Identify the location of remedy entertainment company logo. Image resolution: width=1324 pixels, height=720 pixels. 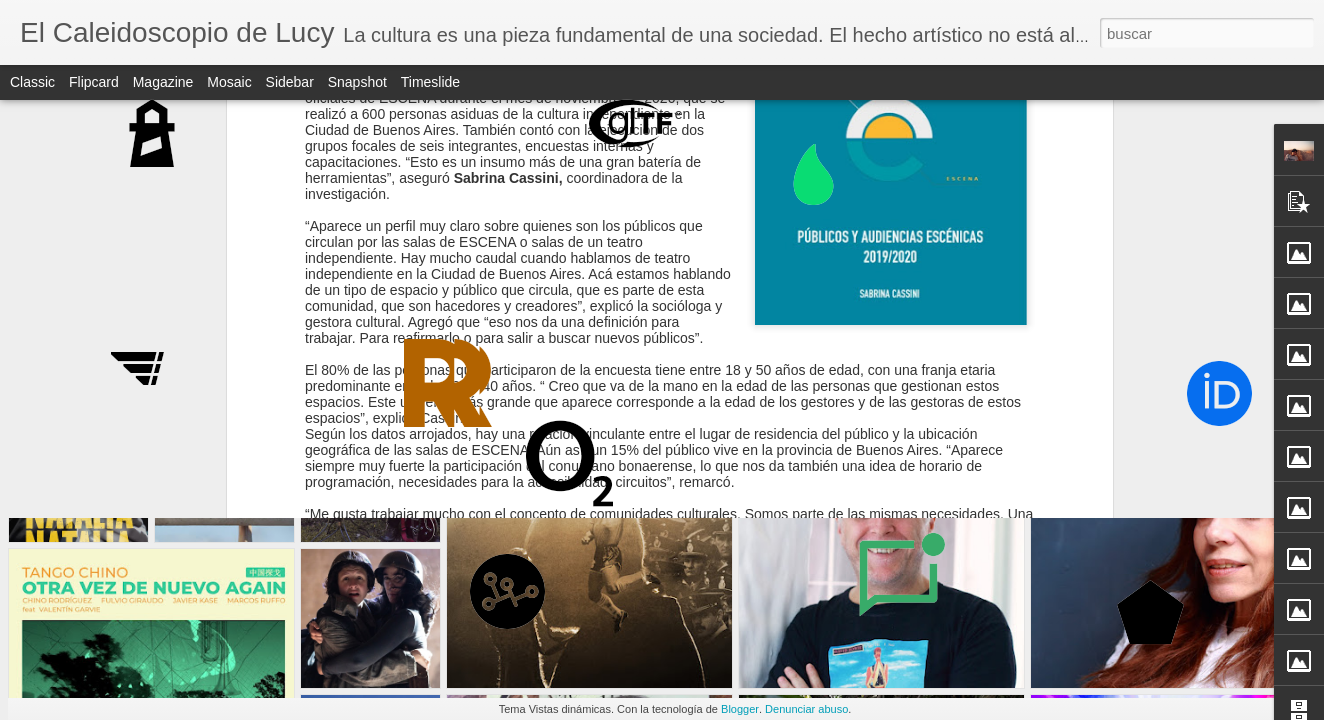
(448, 383).